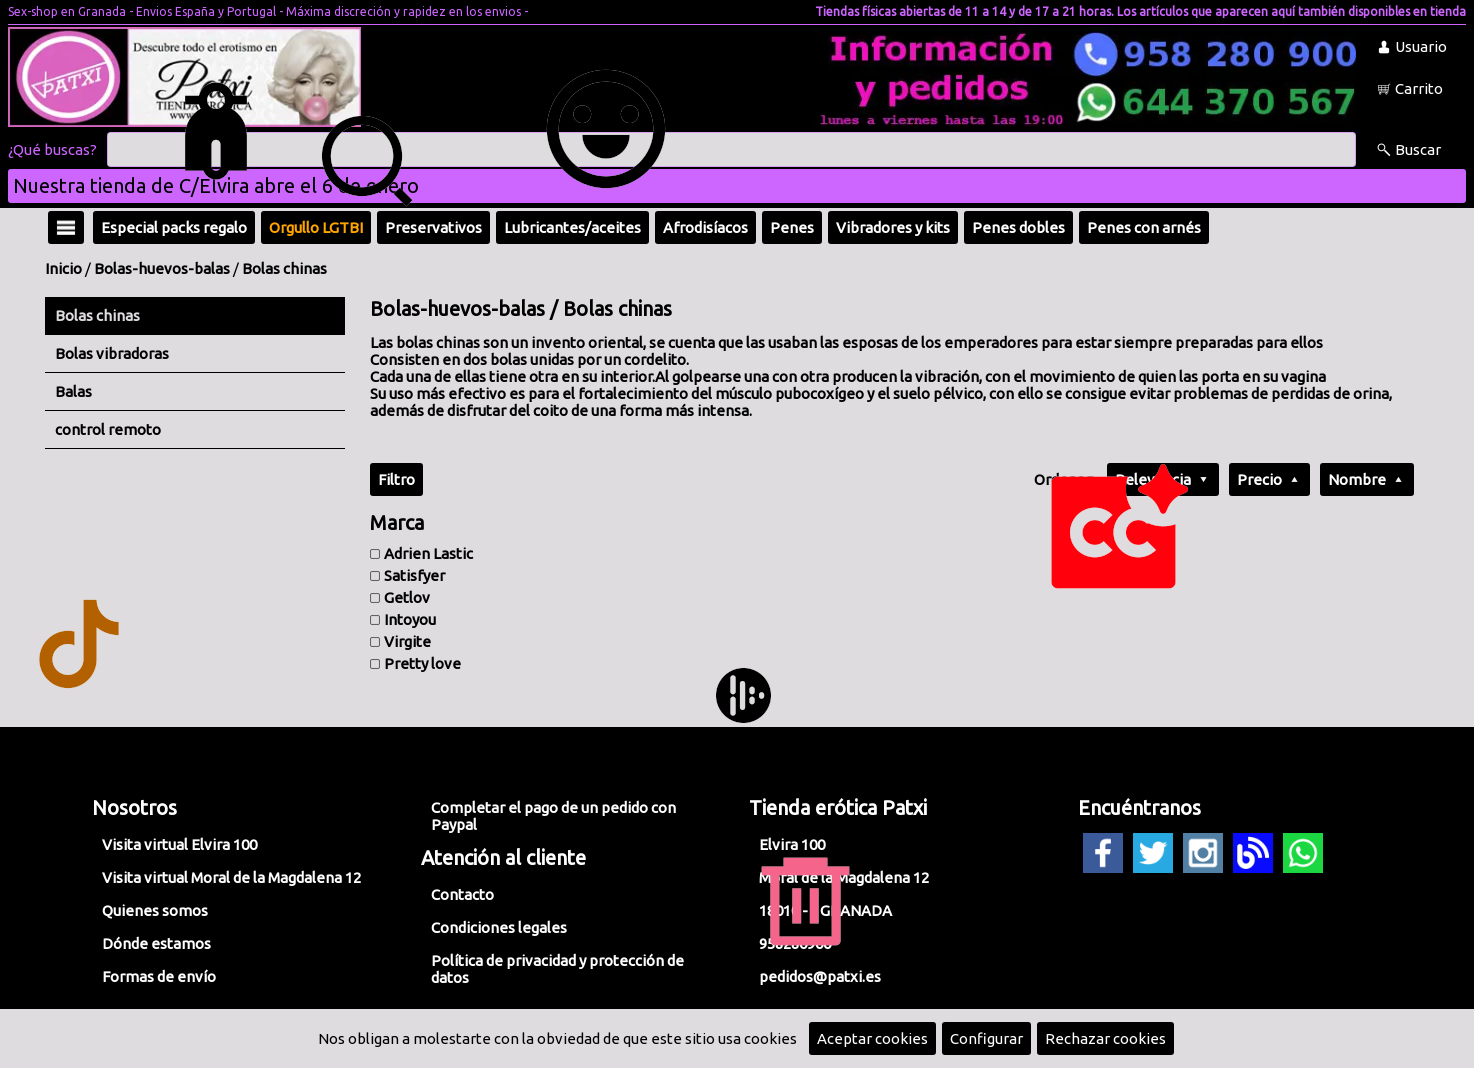 Image resolution: width=1474 pixels, height=1068 pixels. Describe the element at coordinates (805, 901) in the screenshot. I see `delete selected item` at that location.